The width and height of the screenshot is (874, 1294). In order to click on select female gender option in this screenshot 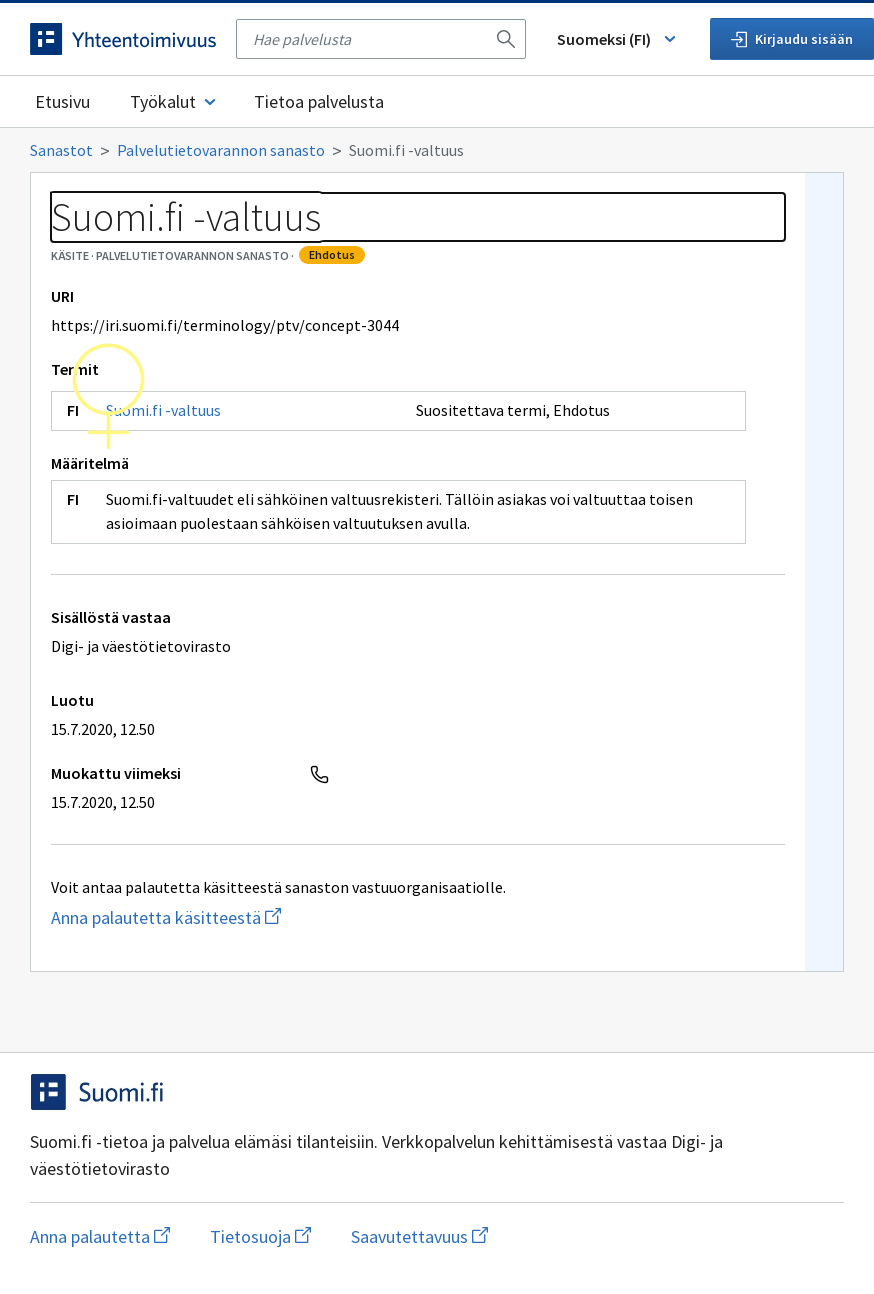, I will do `click(108, 394)`.